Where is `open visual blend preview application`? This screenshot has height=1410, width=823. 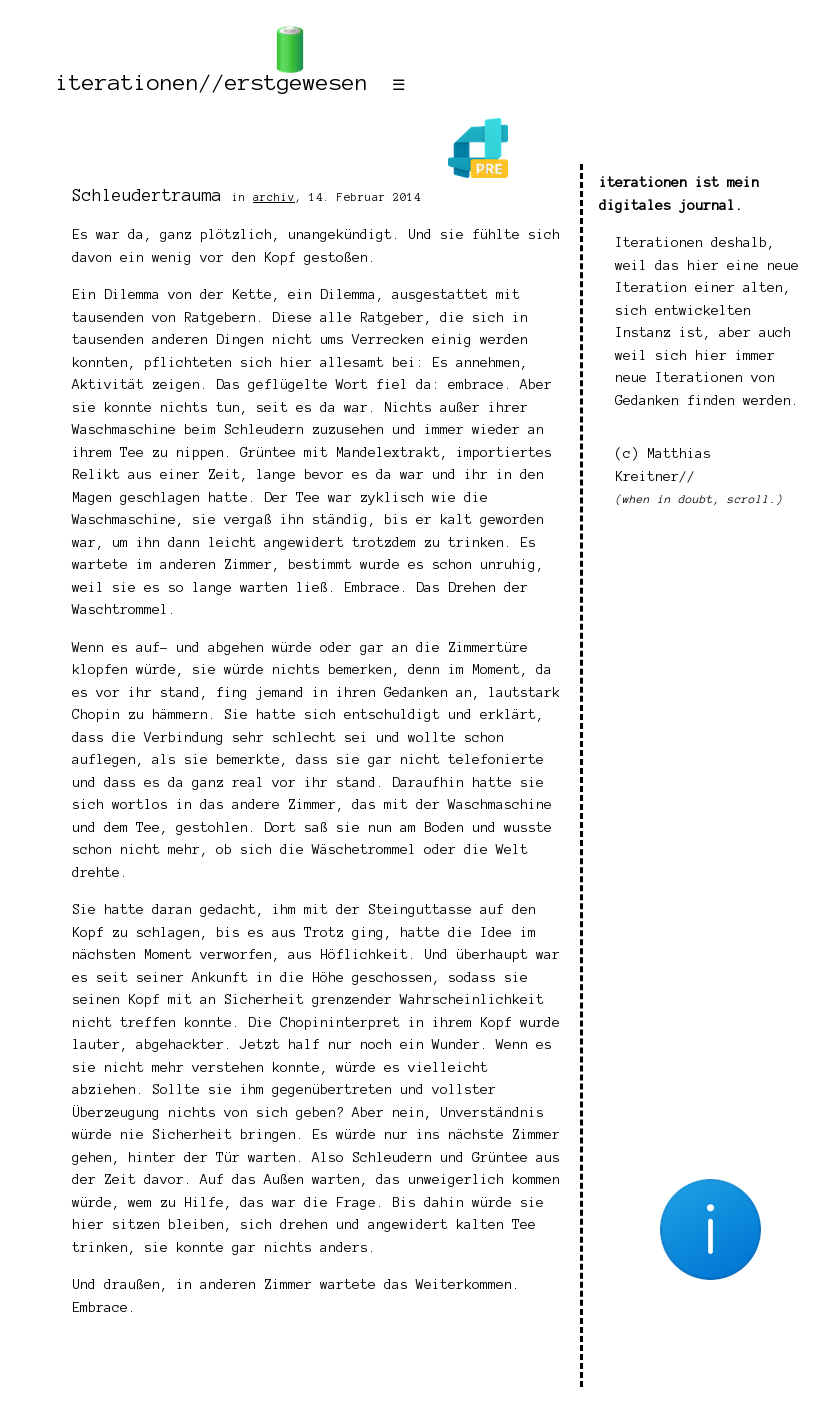
open visual blend preview application is located at coordinates (478, 148).